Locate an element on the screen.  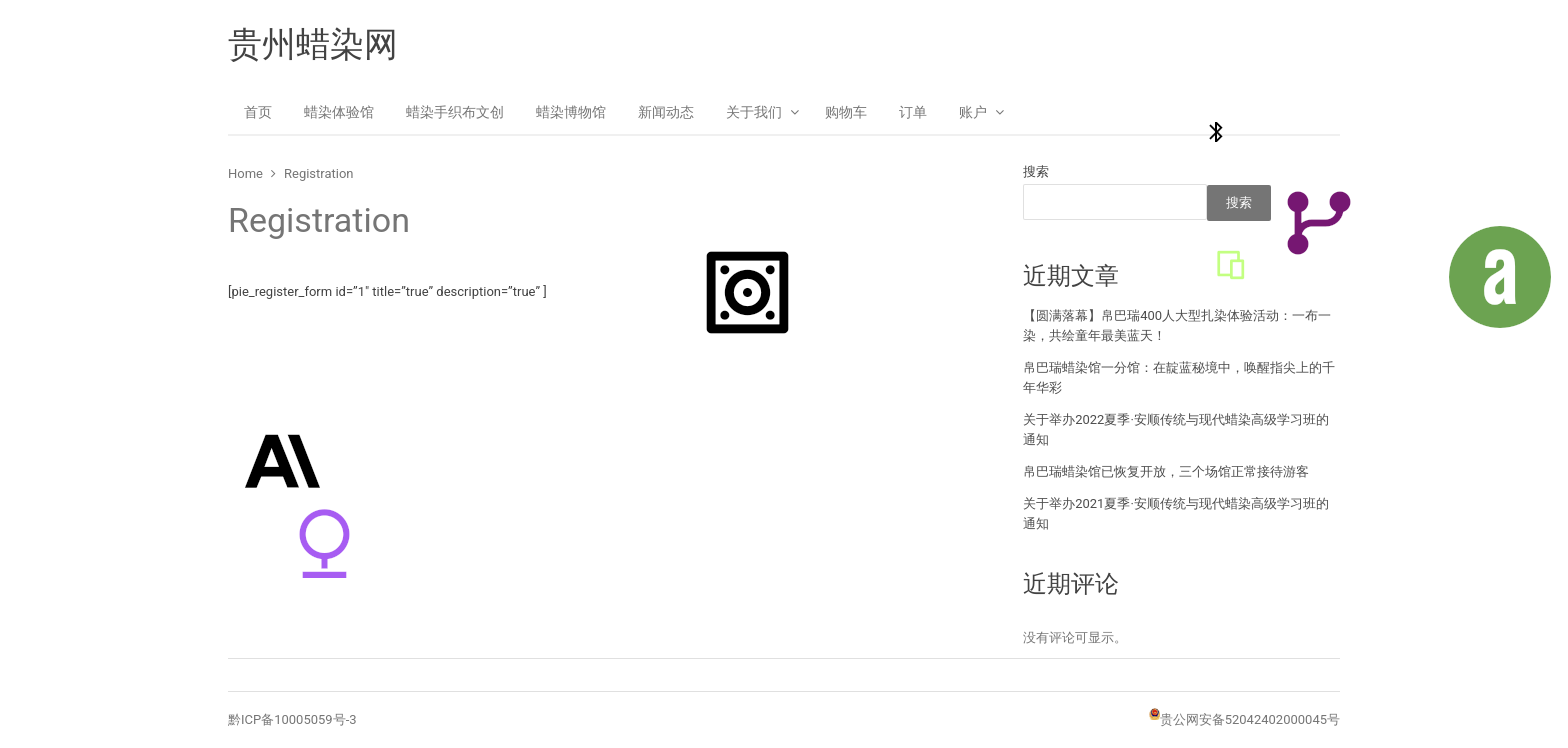
audio speaker or sound output device is located at coordinates (747, 292).